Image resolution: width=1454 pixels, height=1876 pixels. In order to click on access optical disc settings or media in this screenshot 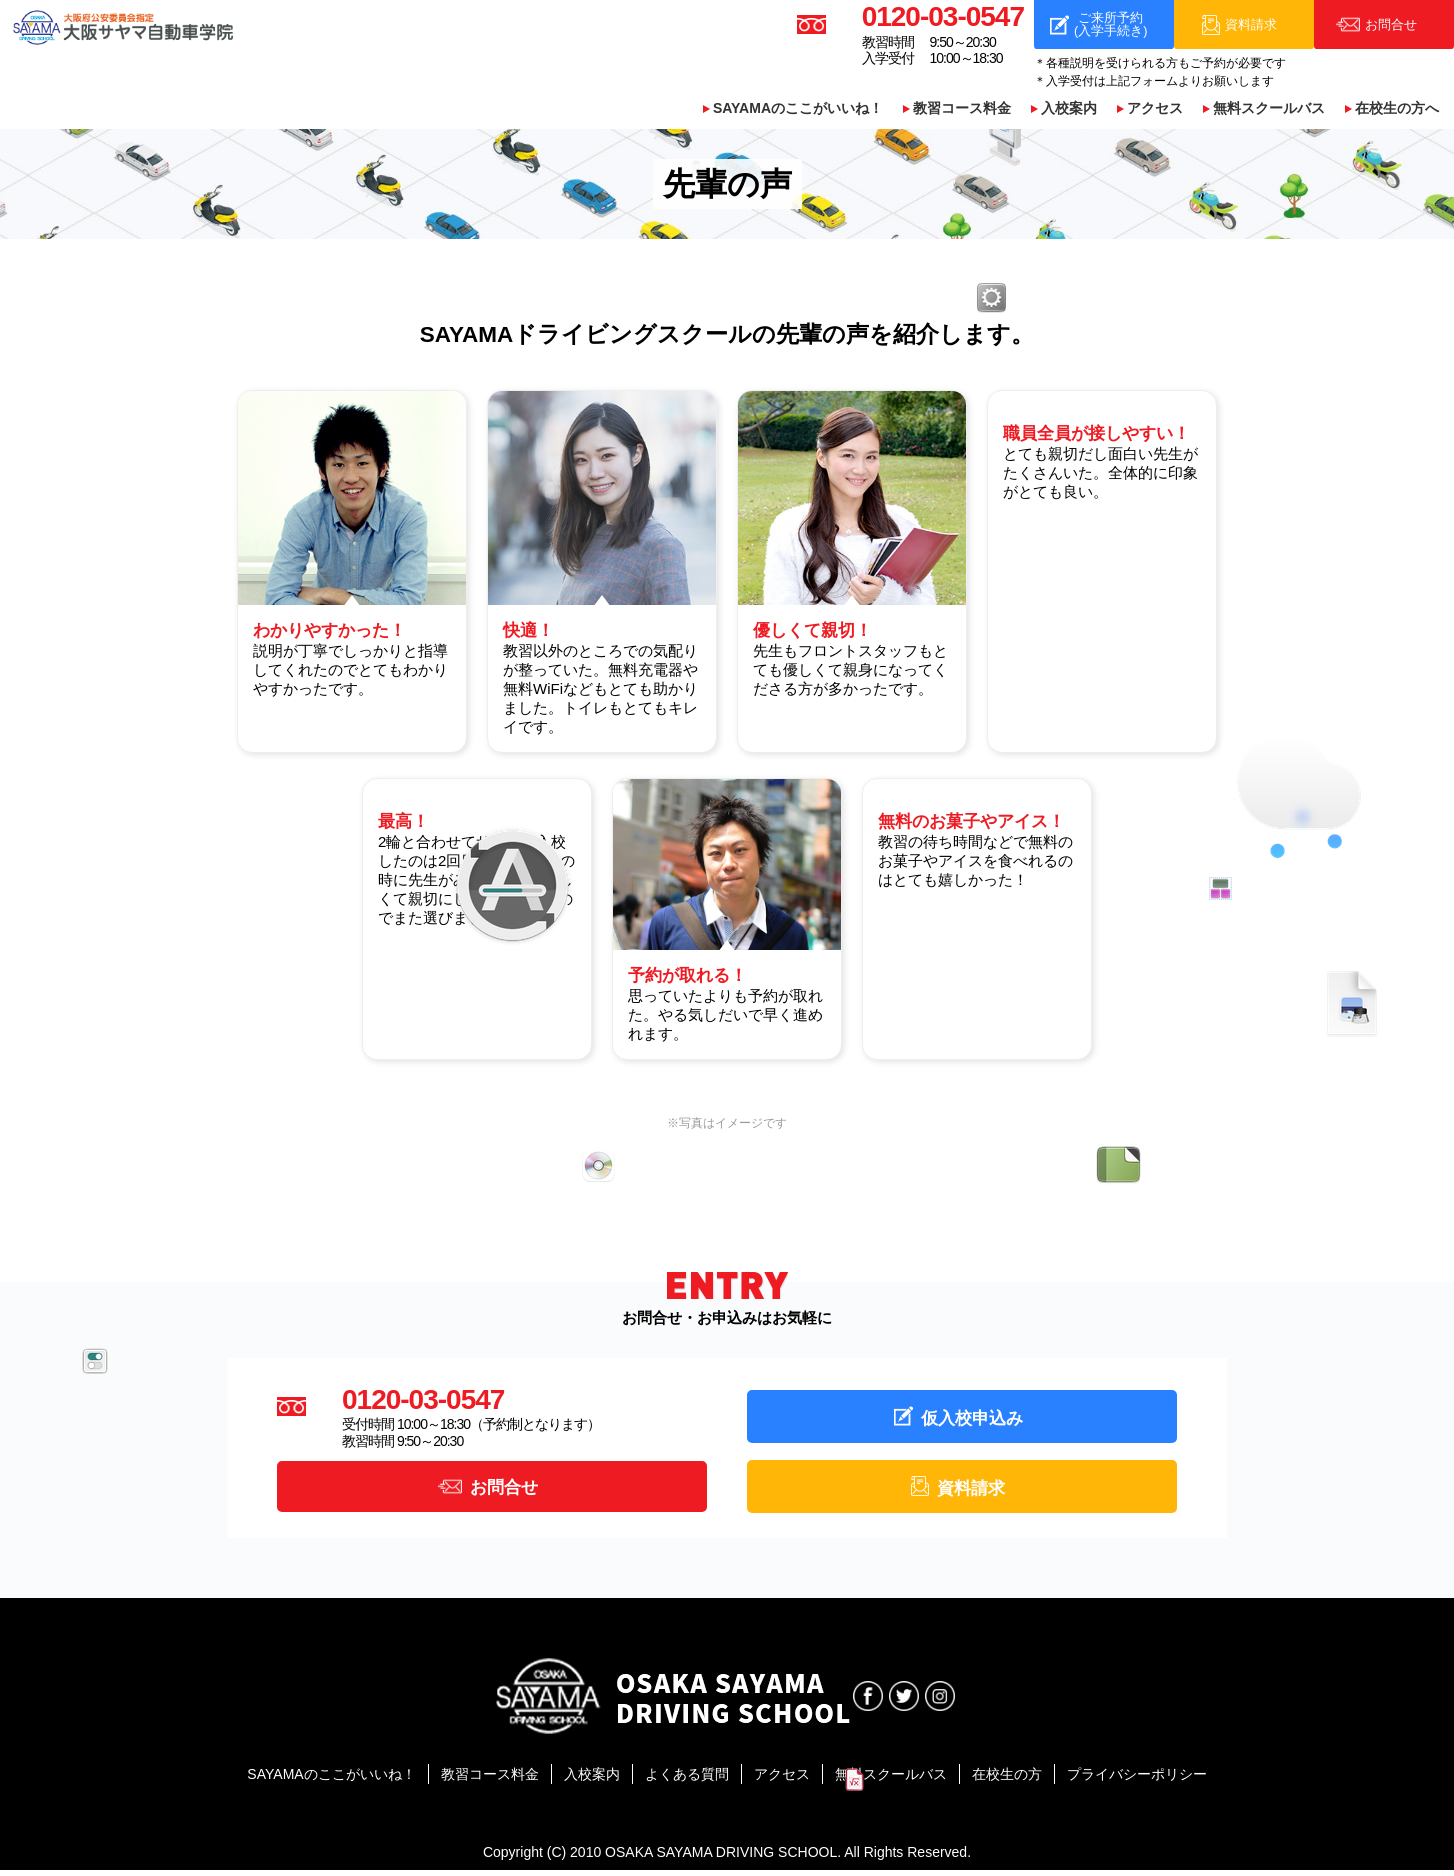, I will do `click(598, 1165)`.